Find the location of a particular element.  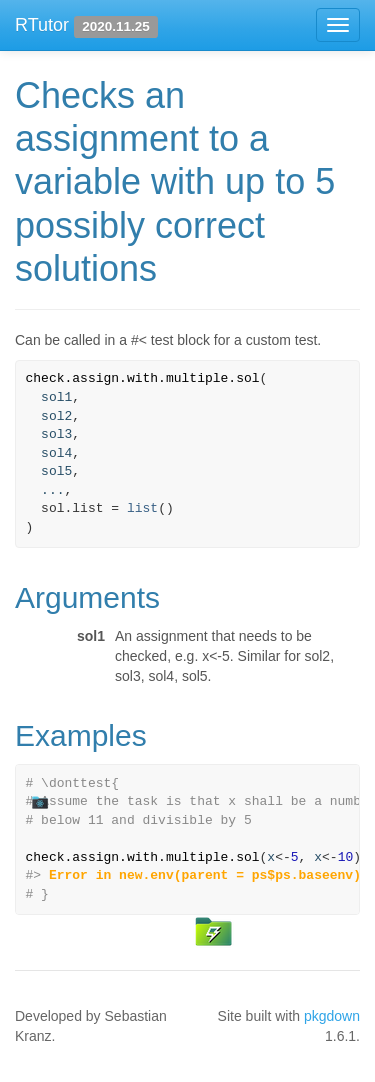

open react project folder is located at coordinates (40, 803).